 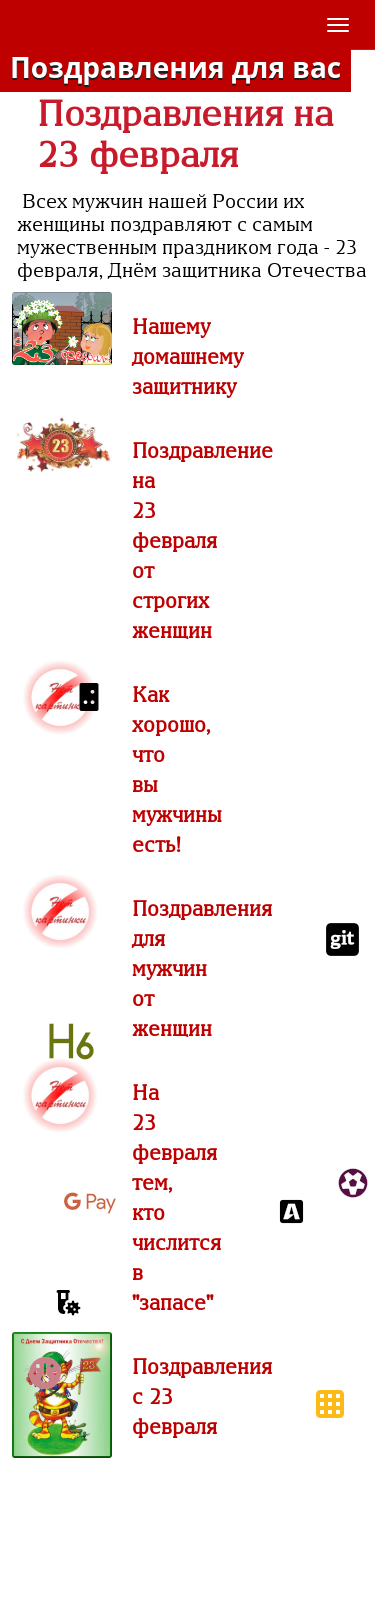 What do you see at coordinates (342, 939) in the screenshot?
I see `git version control logo` at bounding box center [342, 939].